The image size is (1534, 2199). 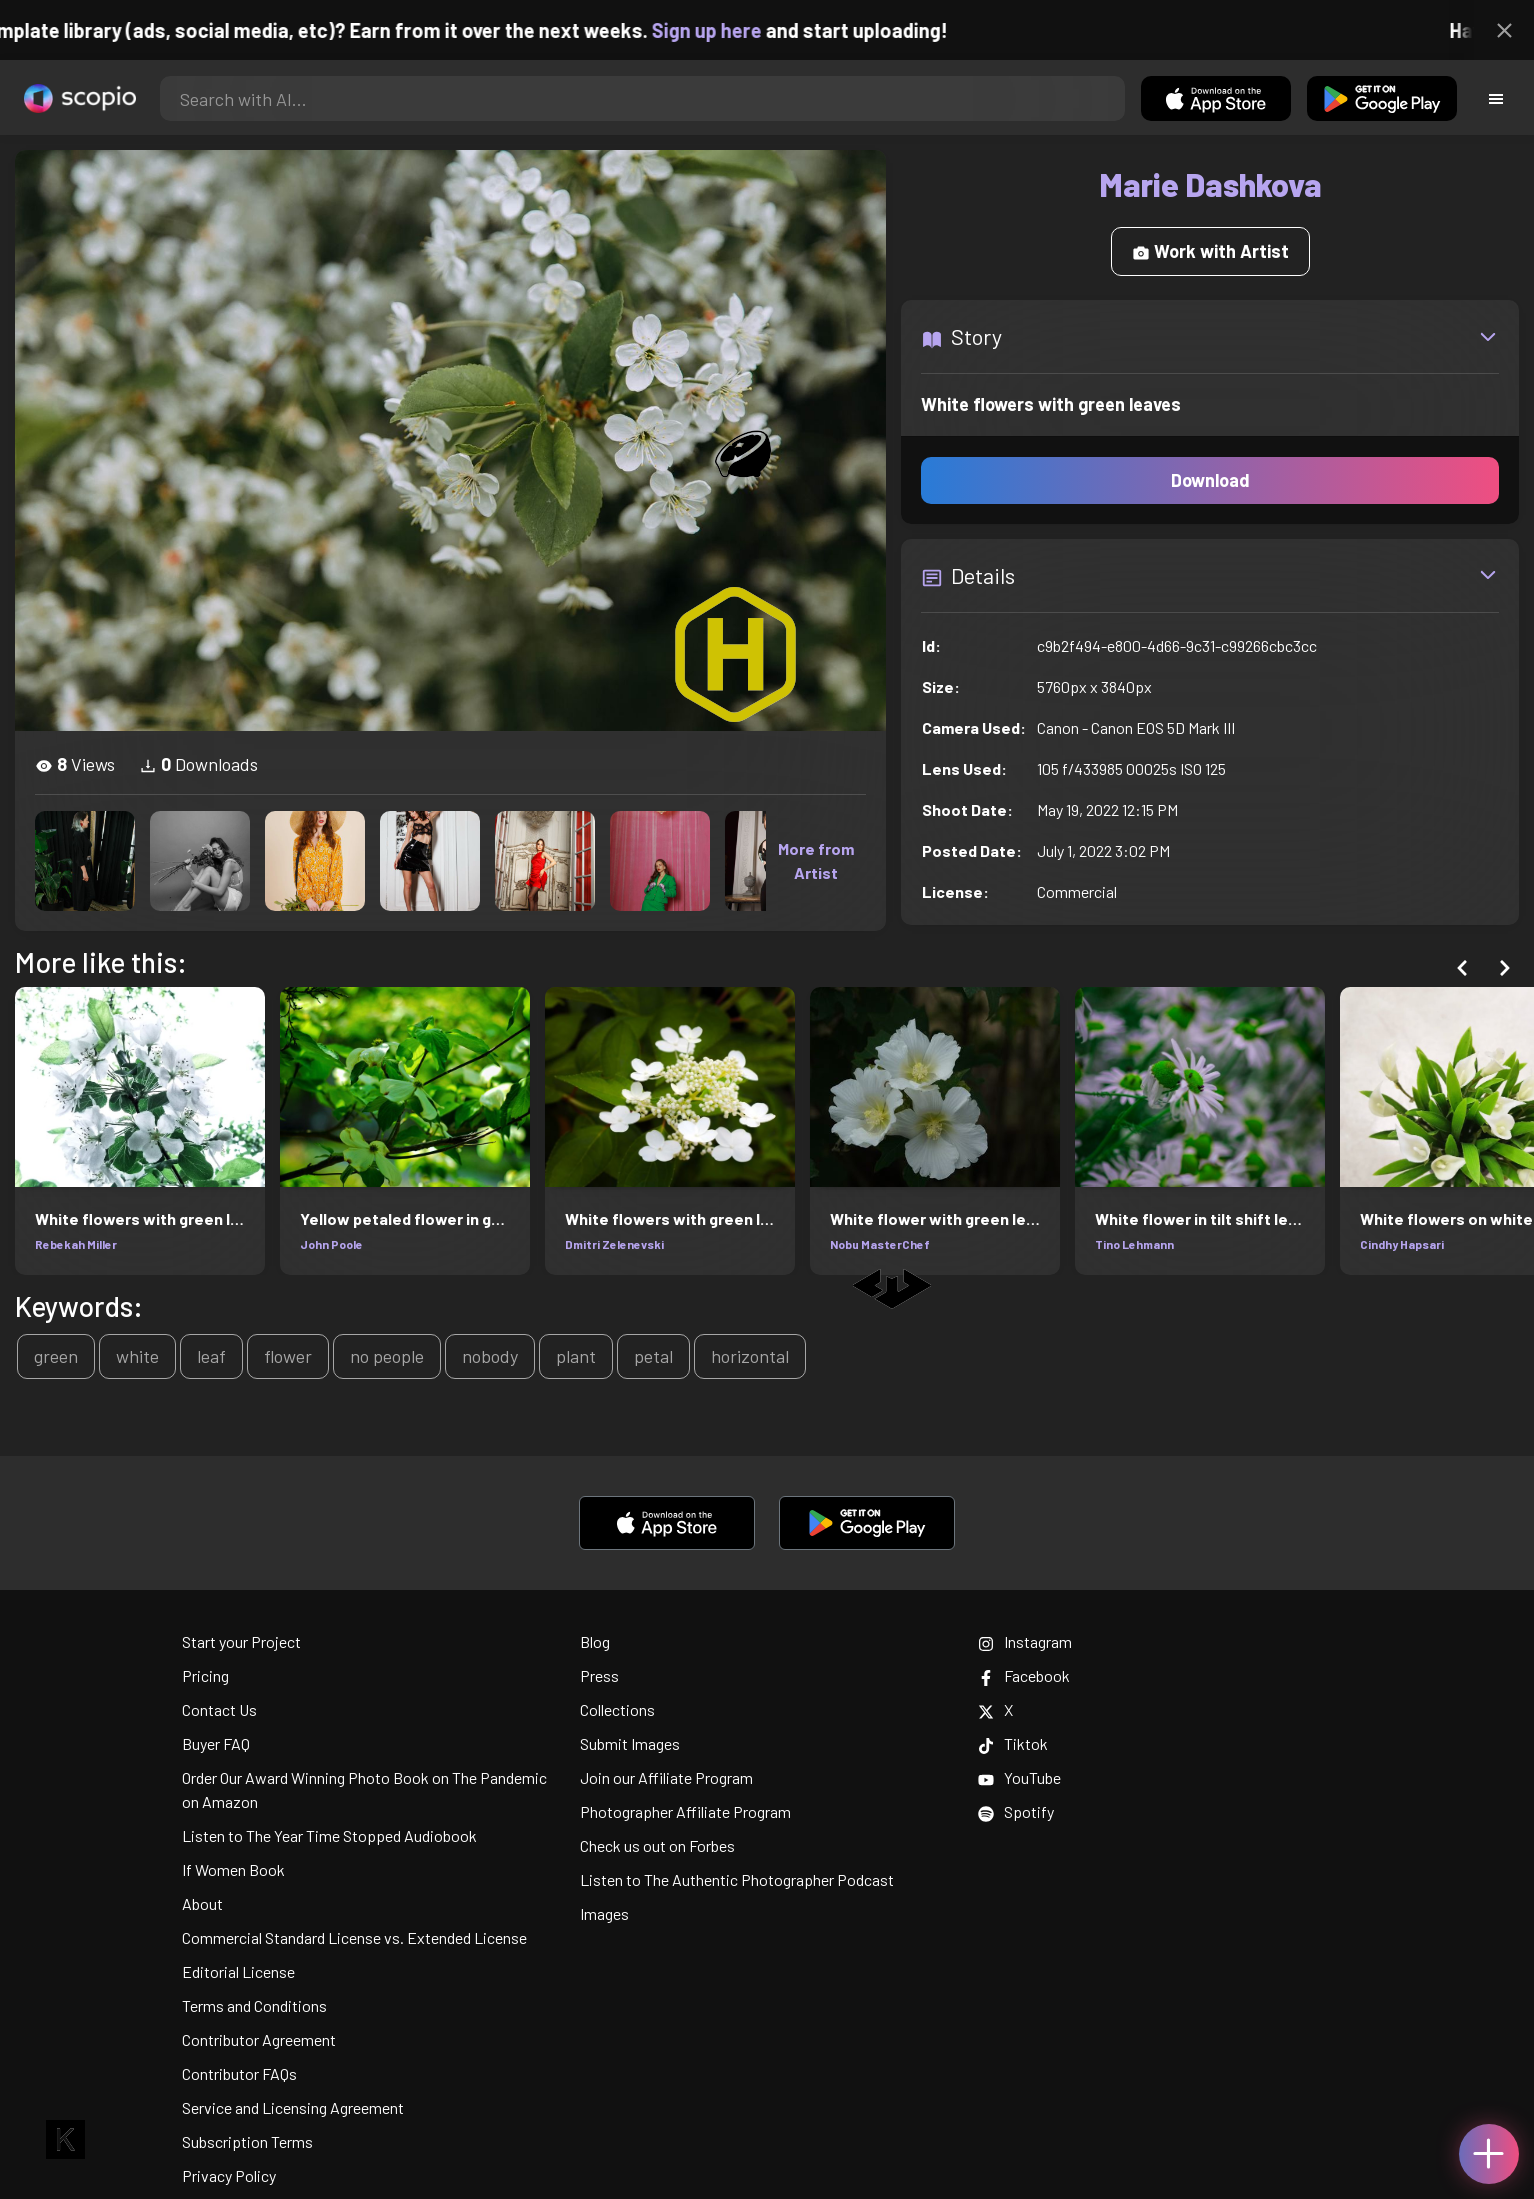 I want to click on Hugo static site generator logo, so click(x=735, y=654).